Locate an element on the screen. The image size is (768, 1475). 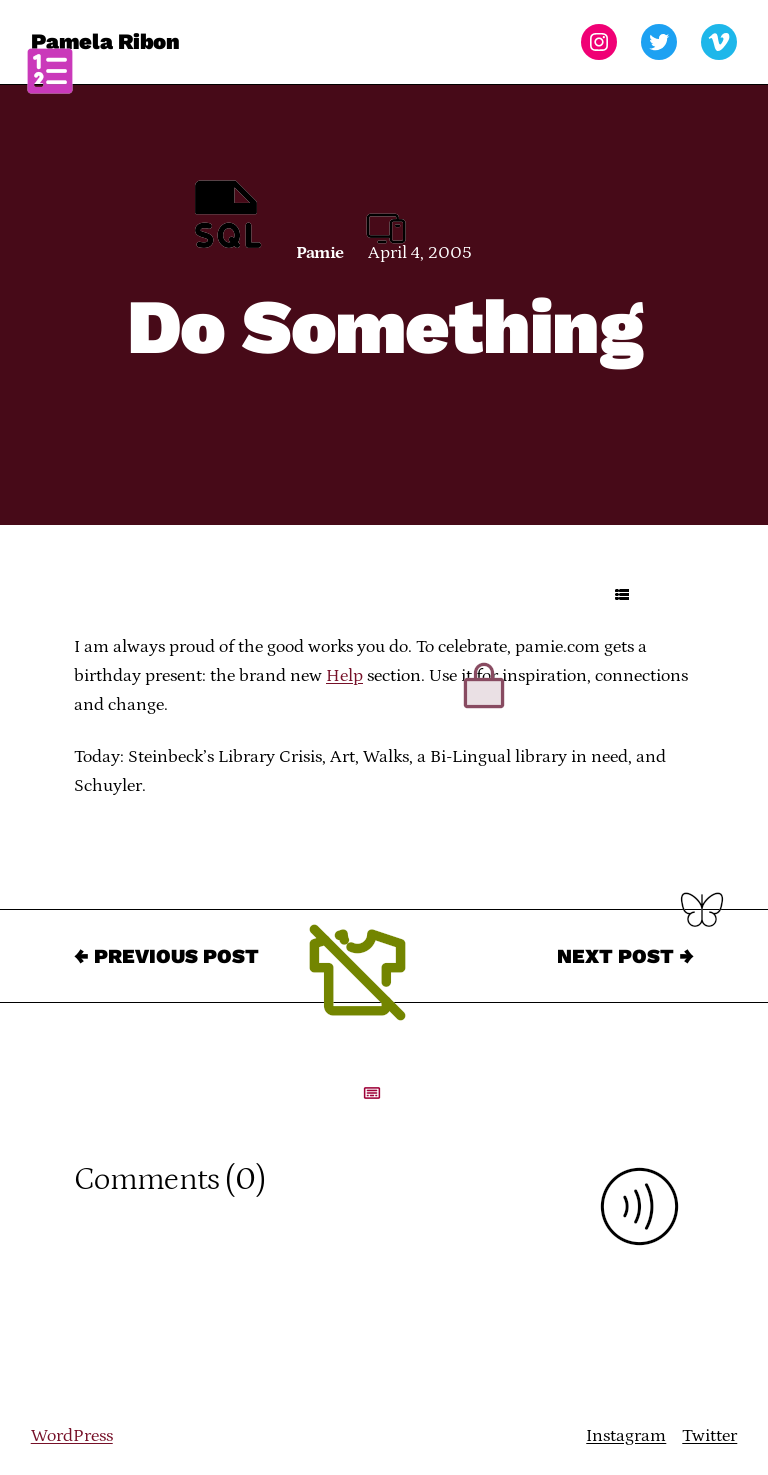
switch to list view is located at coordinates (622, 594).